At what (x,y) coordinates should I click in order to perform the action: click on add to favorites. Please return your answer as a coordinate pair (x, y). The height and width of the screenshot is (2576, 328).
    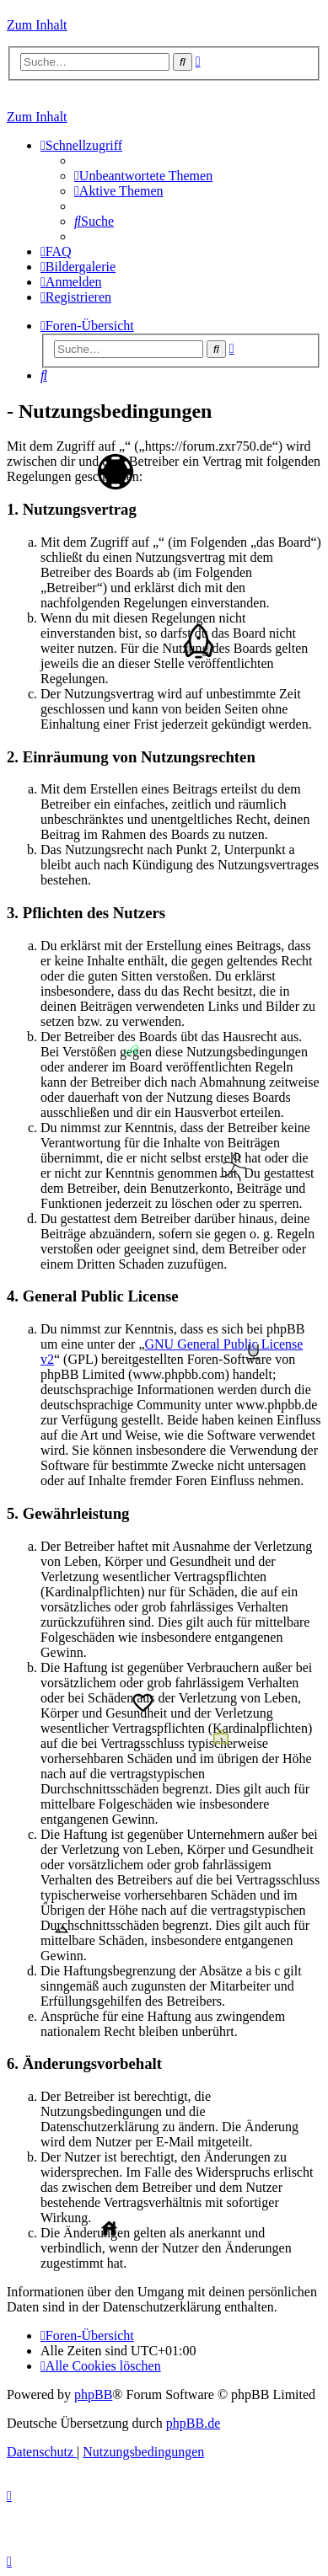
    Looking at the image, I should click on (142, 1702).